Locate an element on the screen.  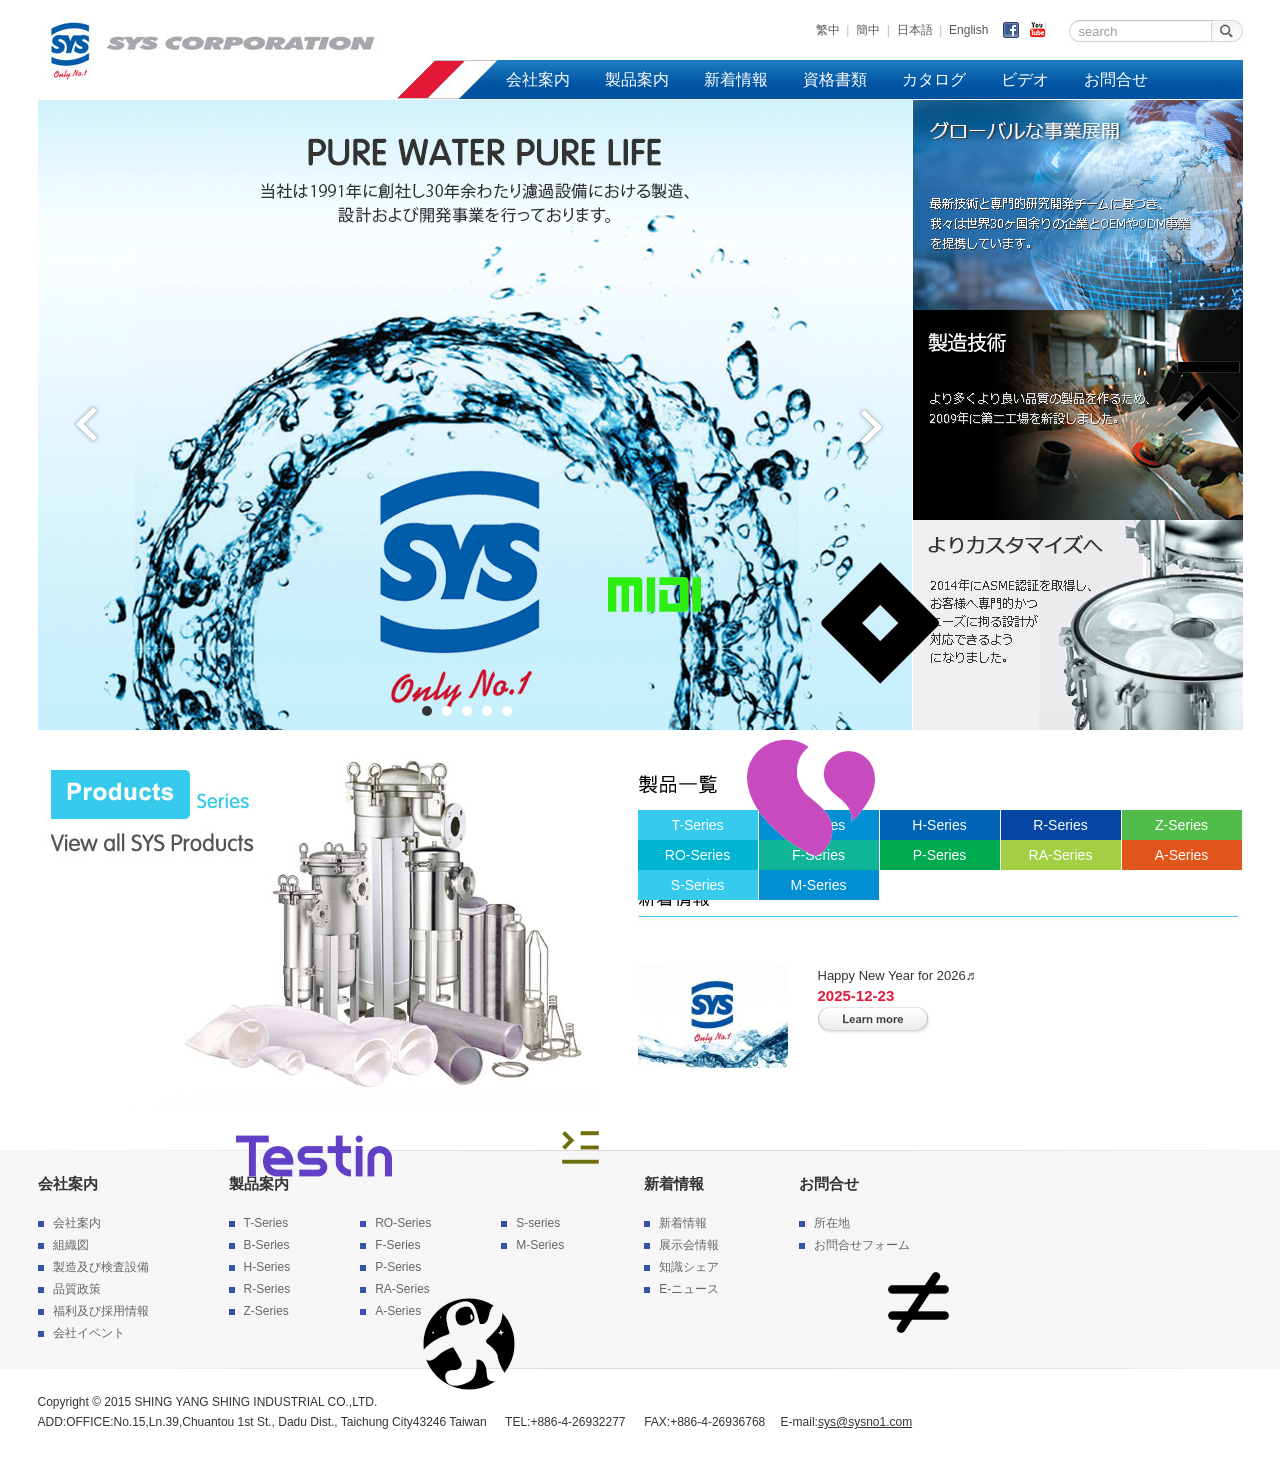
midi audio format or protocol indicator is located at coordinates (654, 594).